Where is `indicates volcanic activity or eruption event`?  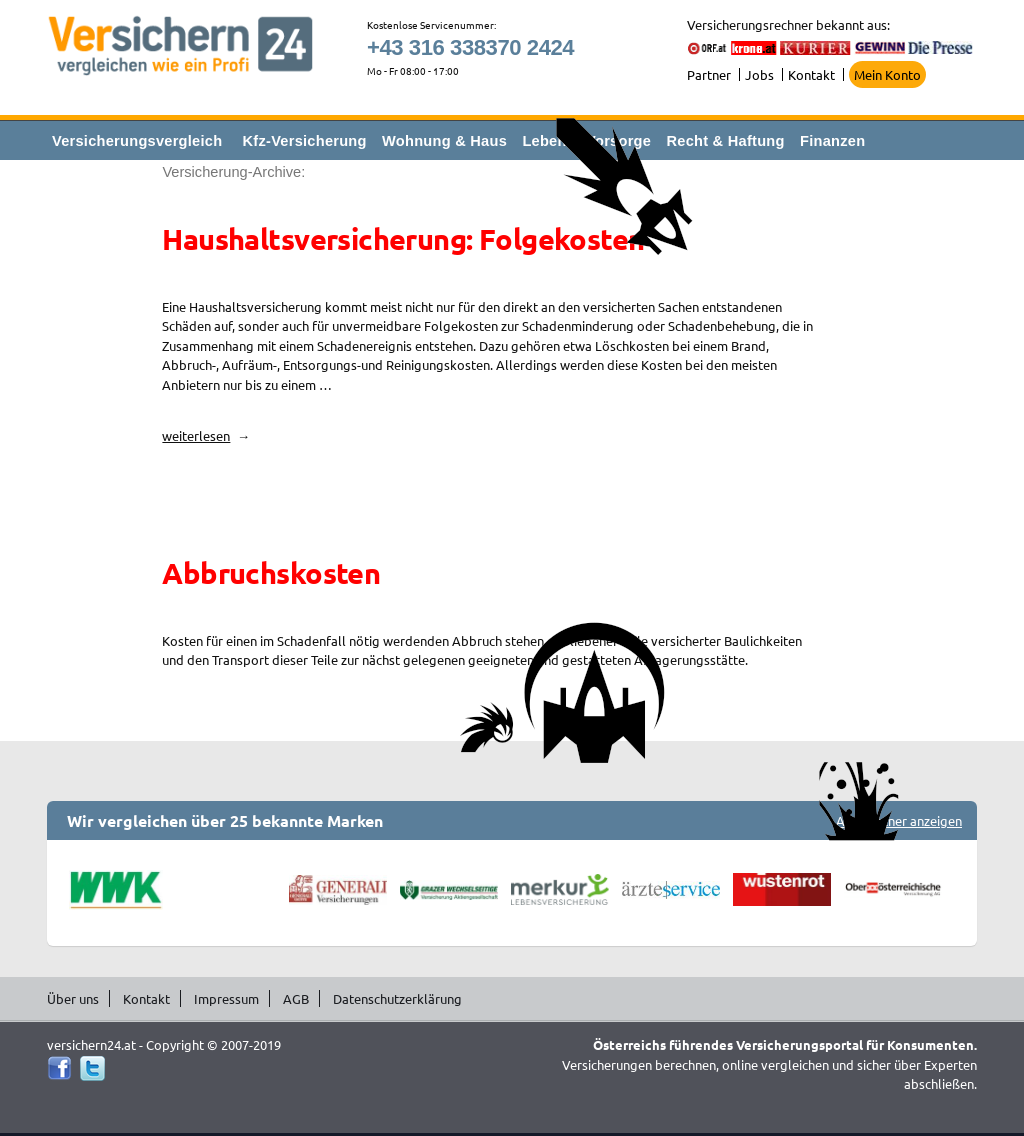 indicates volcanic activity or eruption event is located at coordinates (858, 801).